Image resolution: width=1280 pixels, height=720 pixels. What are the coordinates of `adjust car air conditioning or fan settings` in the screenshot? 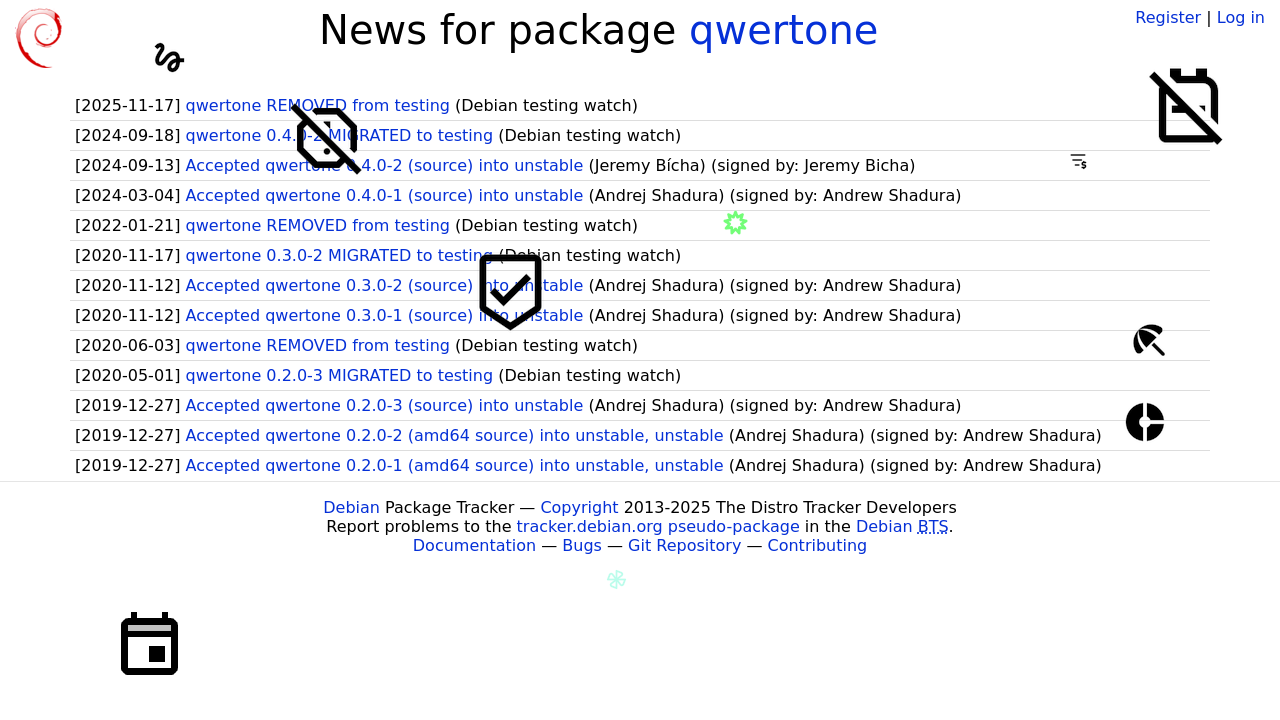 It's located at (616, 579).